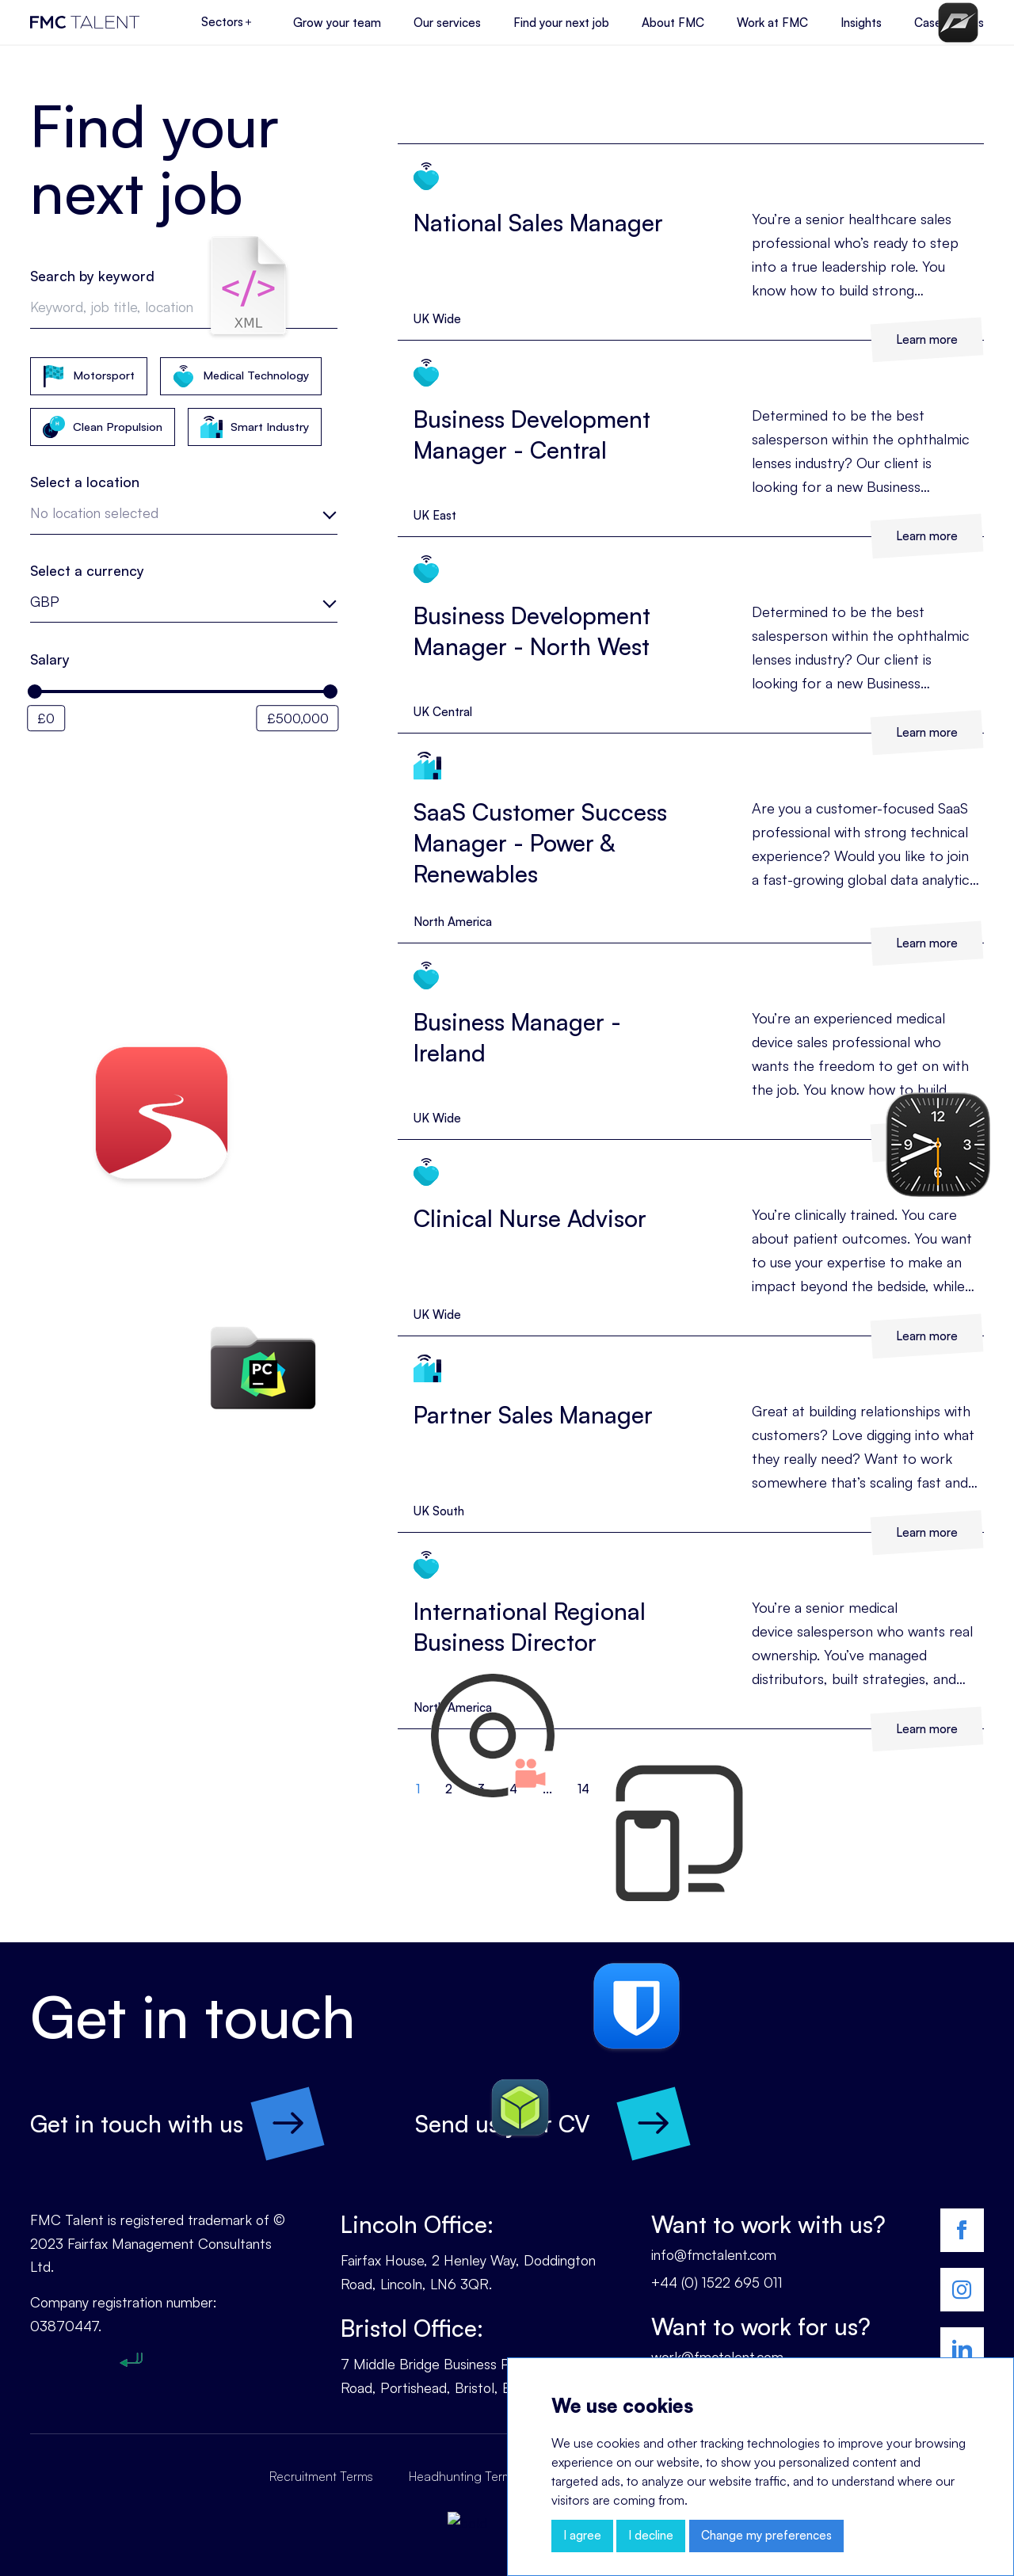  Describe the element at coordinates (162, 1113) in the screenshot. I see `open tutanota secure email app` at that location.